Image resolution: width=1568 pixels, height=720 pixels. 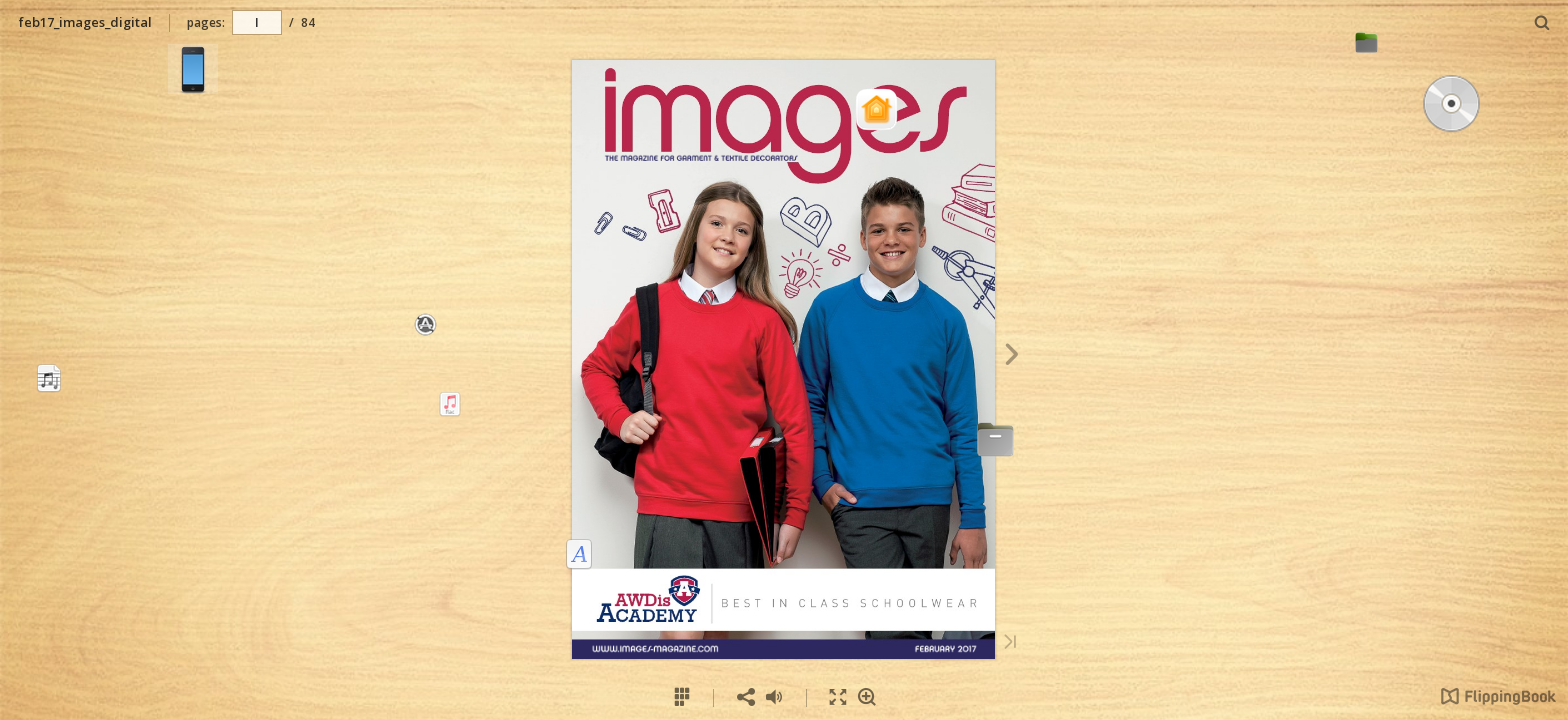 What do you see at coordinates (425, 324) in the screenshot?
I see `check for available software updates` at bounding box center [425, 324].